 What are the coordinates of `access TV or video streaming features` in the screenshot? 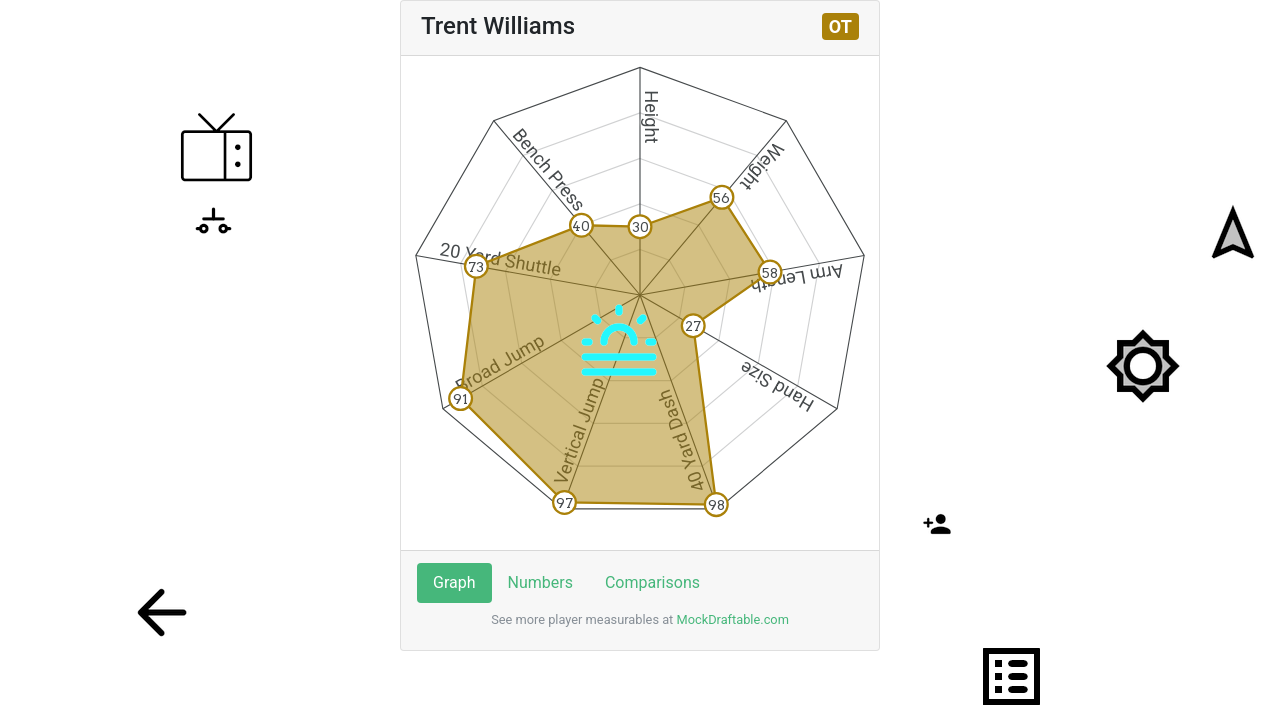 It's located at (216, 151).